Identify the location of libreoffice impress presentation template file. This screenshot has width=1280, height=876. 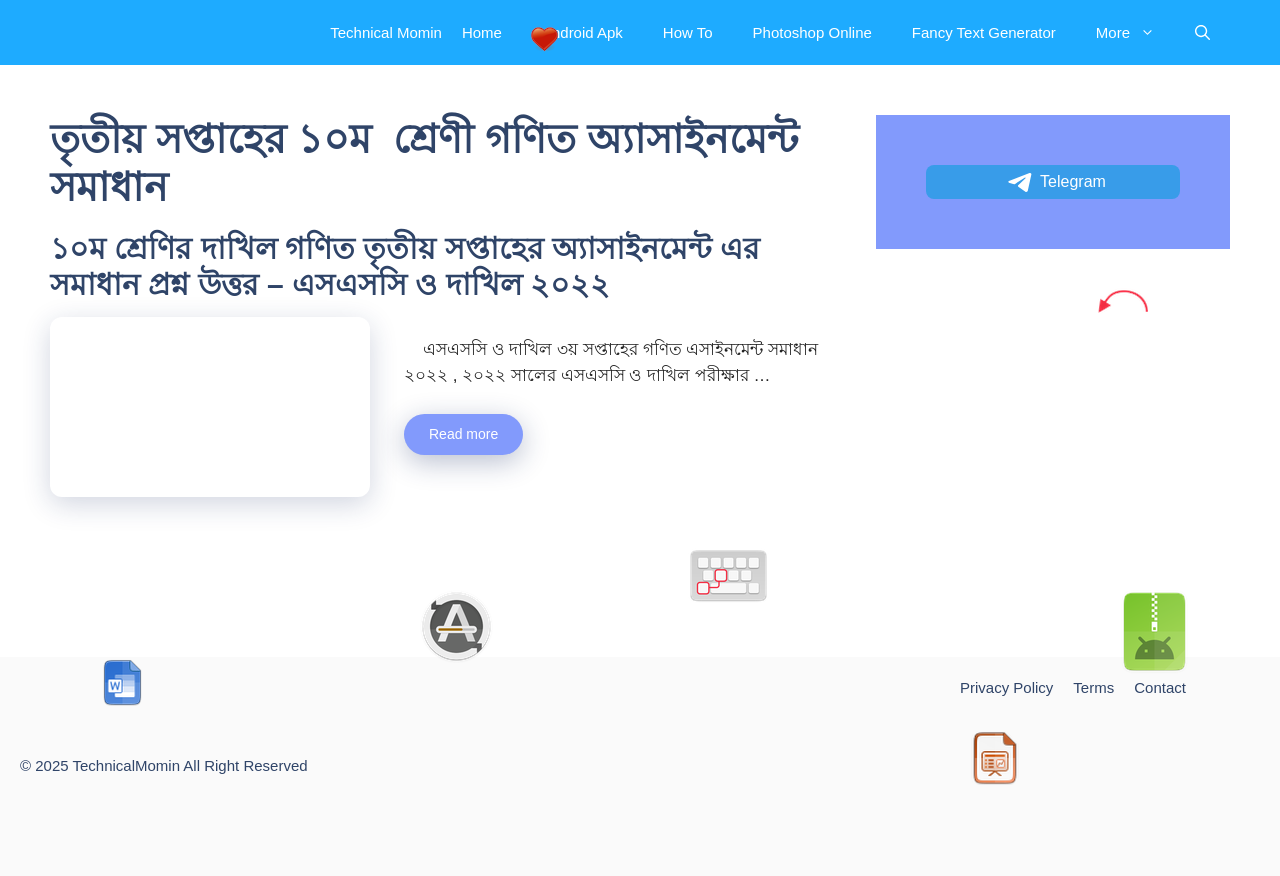
(995, 758).